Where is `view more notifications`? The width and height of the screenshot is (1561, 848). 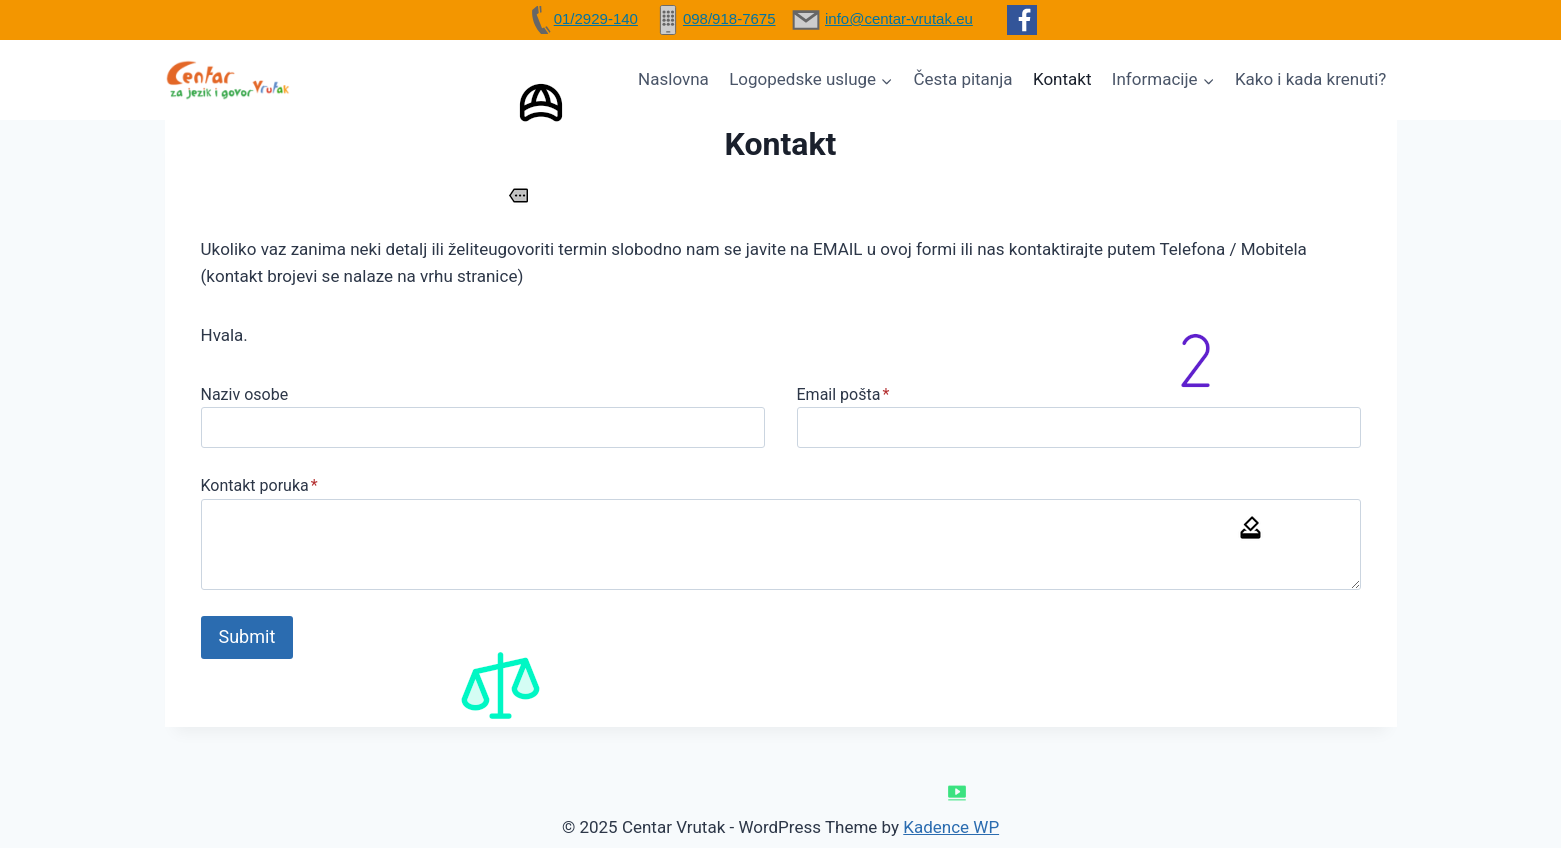 view more notifications is located at coordinates (518, 195).